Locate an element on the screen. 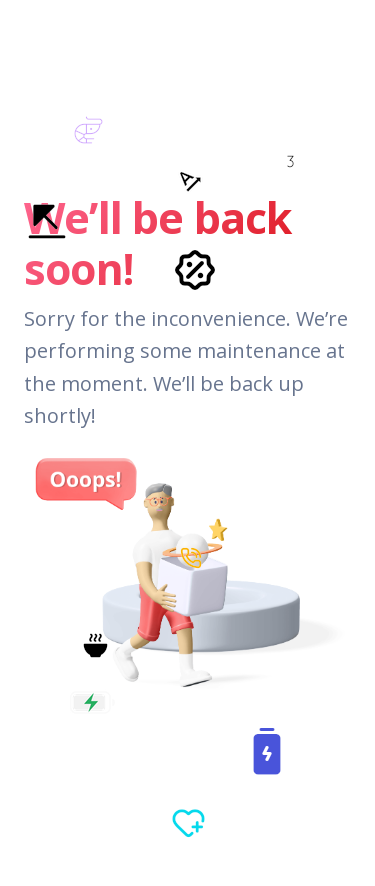 Image resolution: width=375 pixels, height=886 pixels. view available discounts or promotions is located at coordinates (195, 270).